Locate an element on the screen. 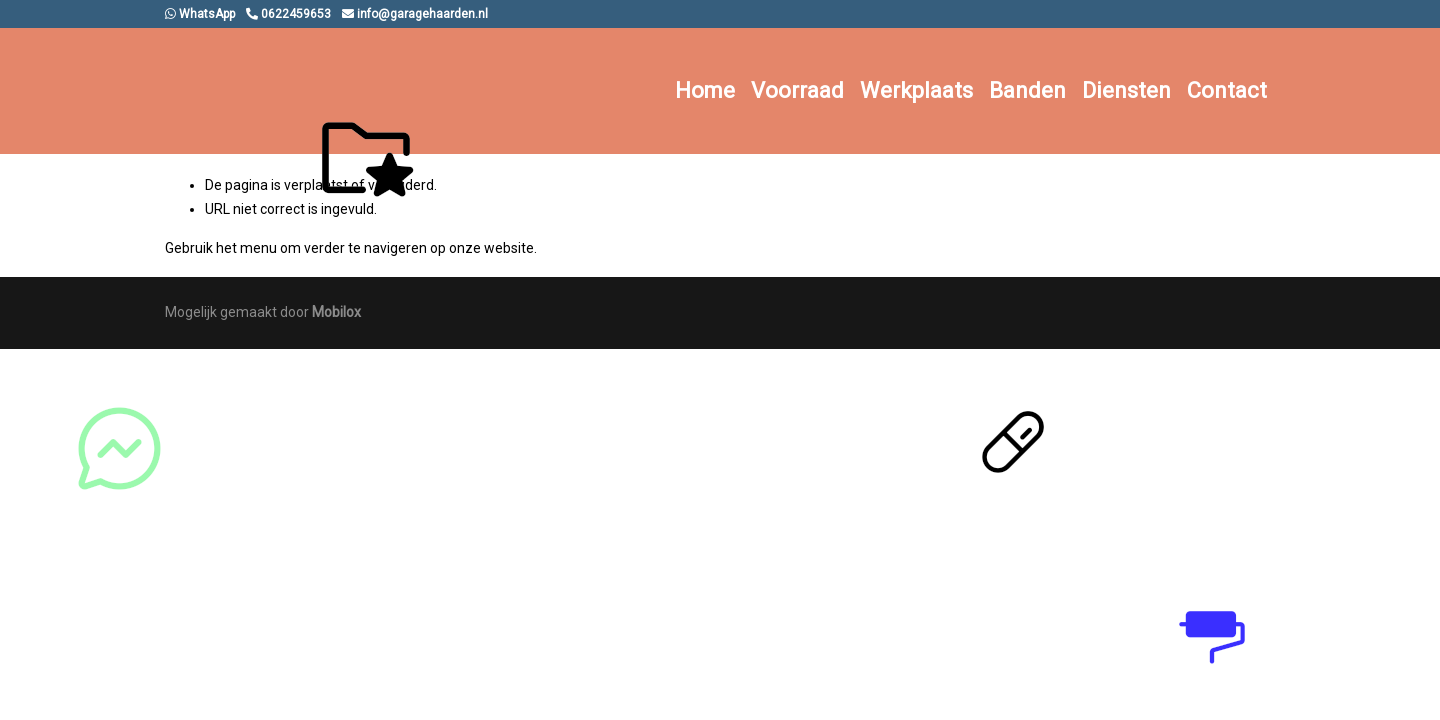 The height and width of the screenshot is (720, 1440). customize theme or appearance settings is located at coordinates (1212, 633).